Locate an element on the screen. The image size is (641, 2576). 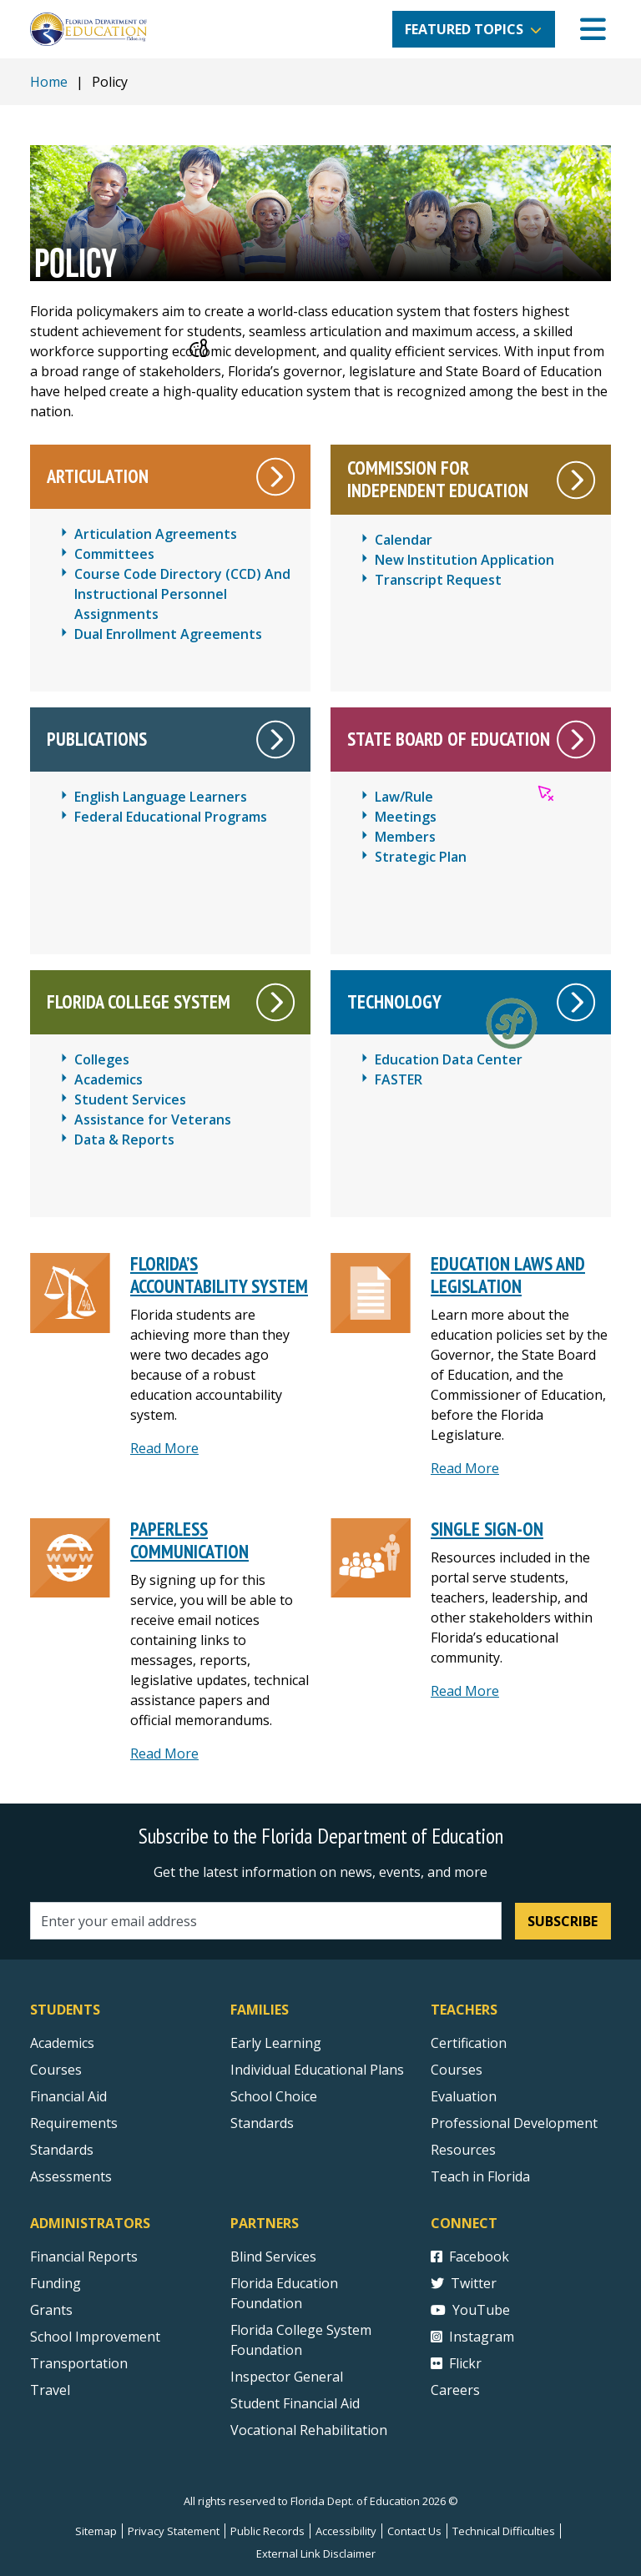
symfony framework logo is located at coordinates (512, 1024).